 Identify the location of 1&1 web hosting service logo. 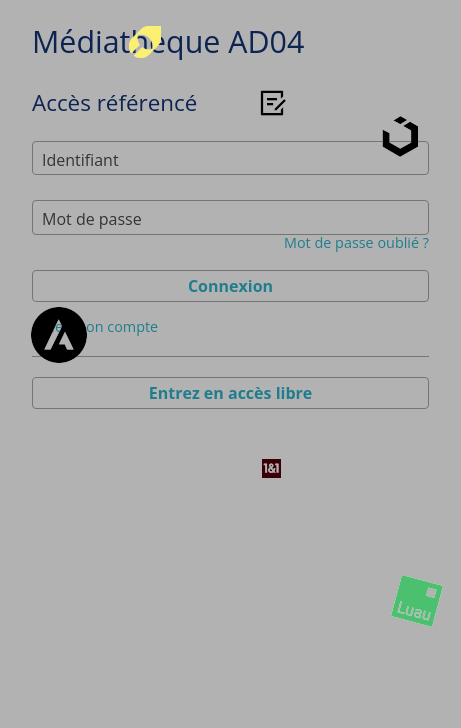
(271, 468).